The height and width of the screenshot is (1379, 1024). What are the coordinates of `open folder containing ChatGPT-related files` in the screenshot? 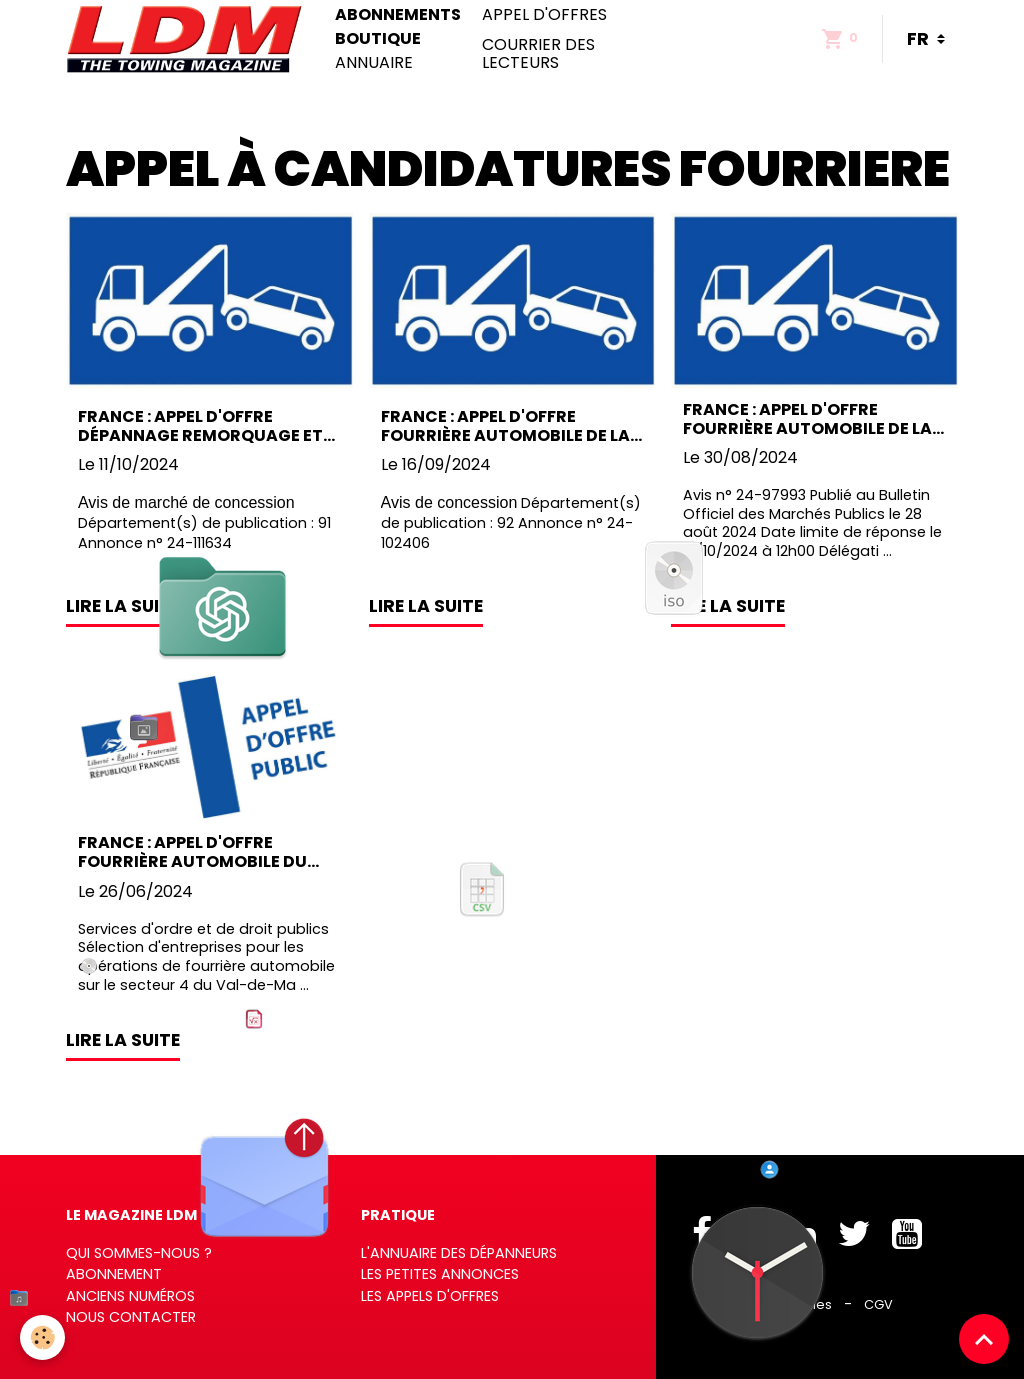 It's located at (222, 610).